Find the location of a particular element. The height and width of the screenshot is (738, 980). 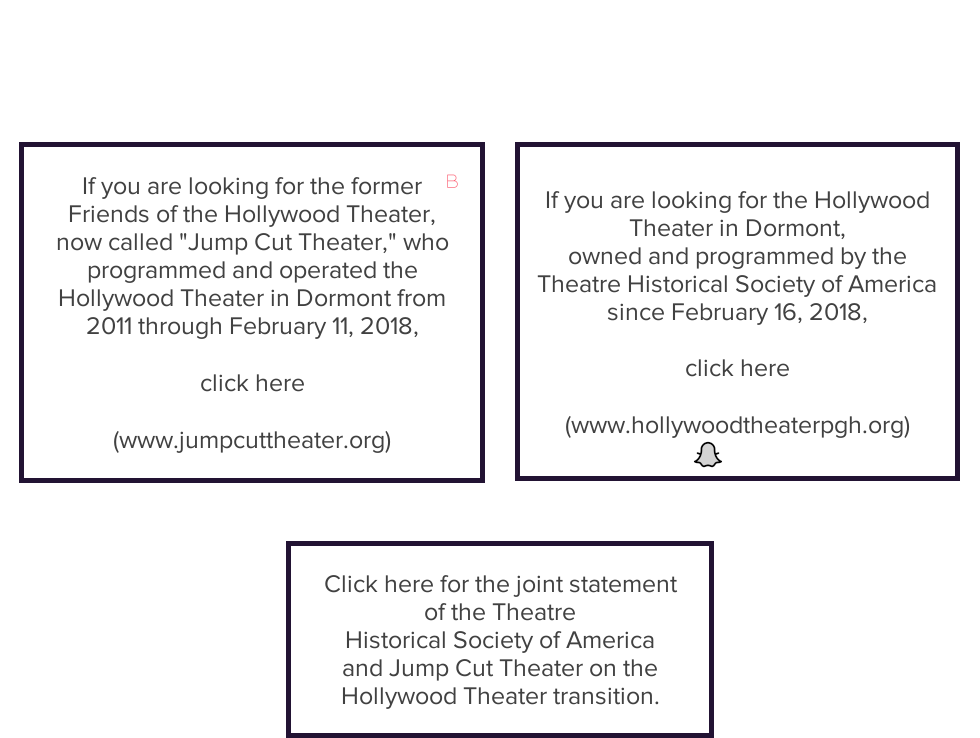

open snapchat app is located at coordinates (708, 455).